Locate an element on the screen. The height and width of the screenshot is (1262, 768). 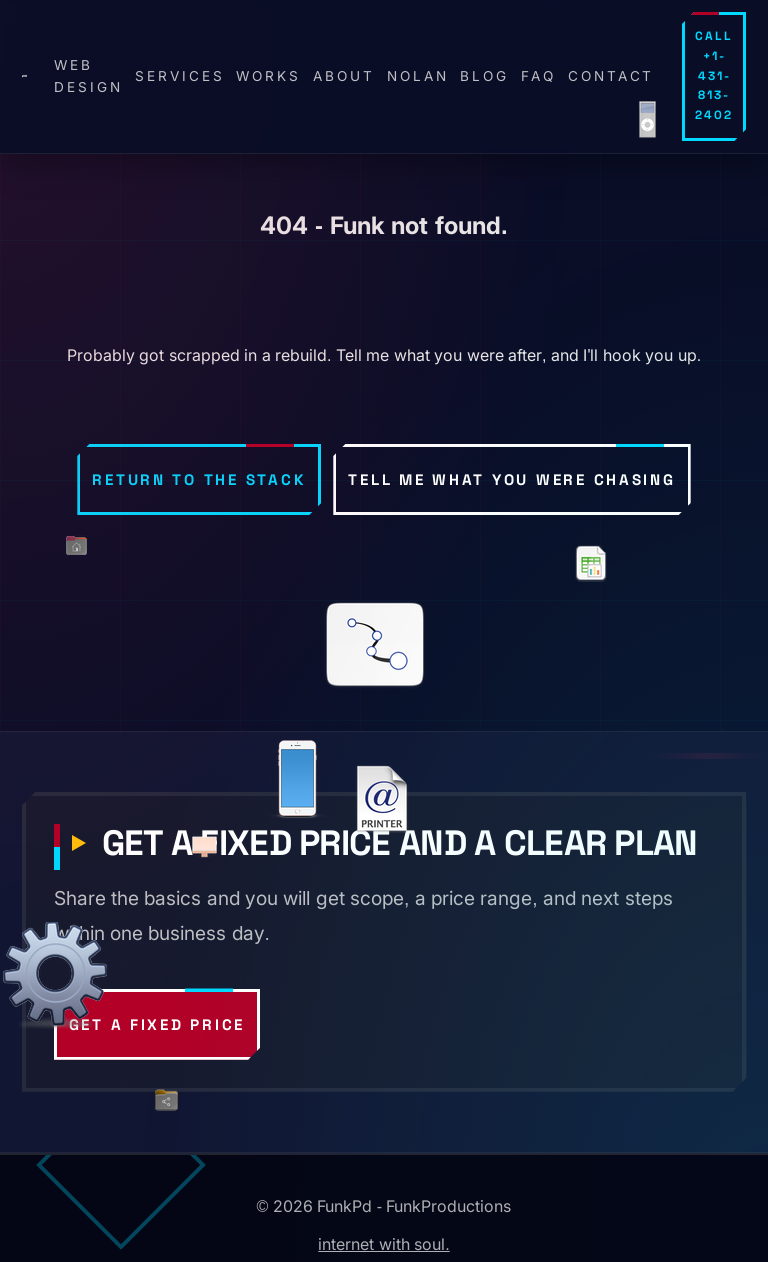
open a karbon vector graphics file is located at coordinates (375, 641).